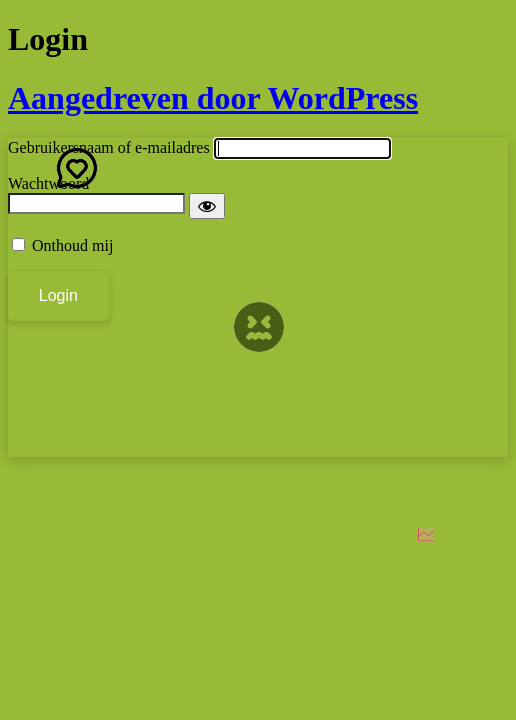  I want to click on send a message to favorites, so click(77, 168).